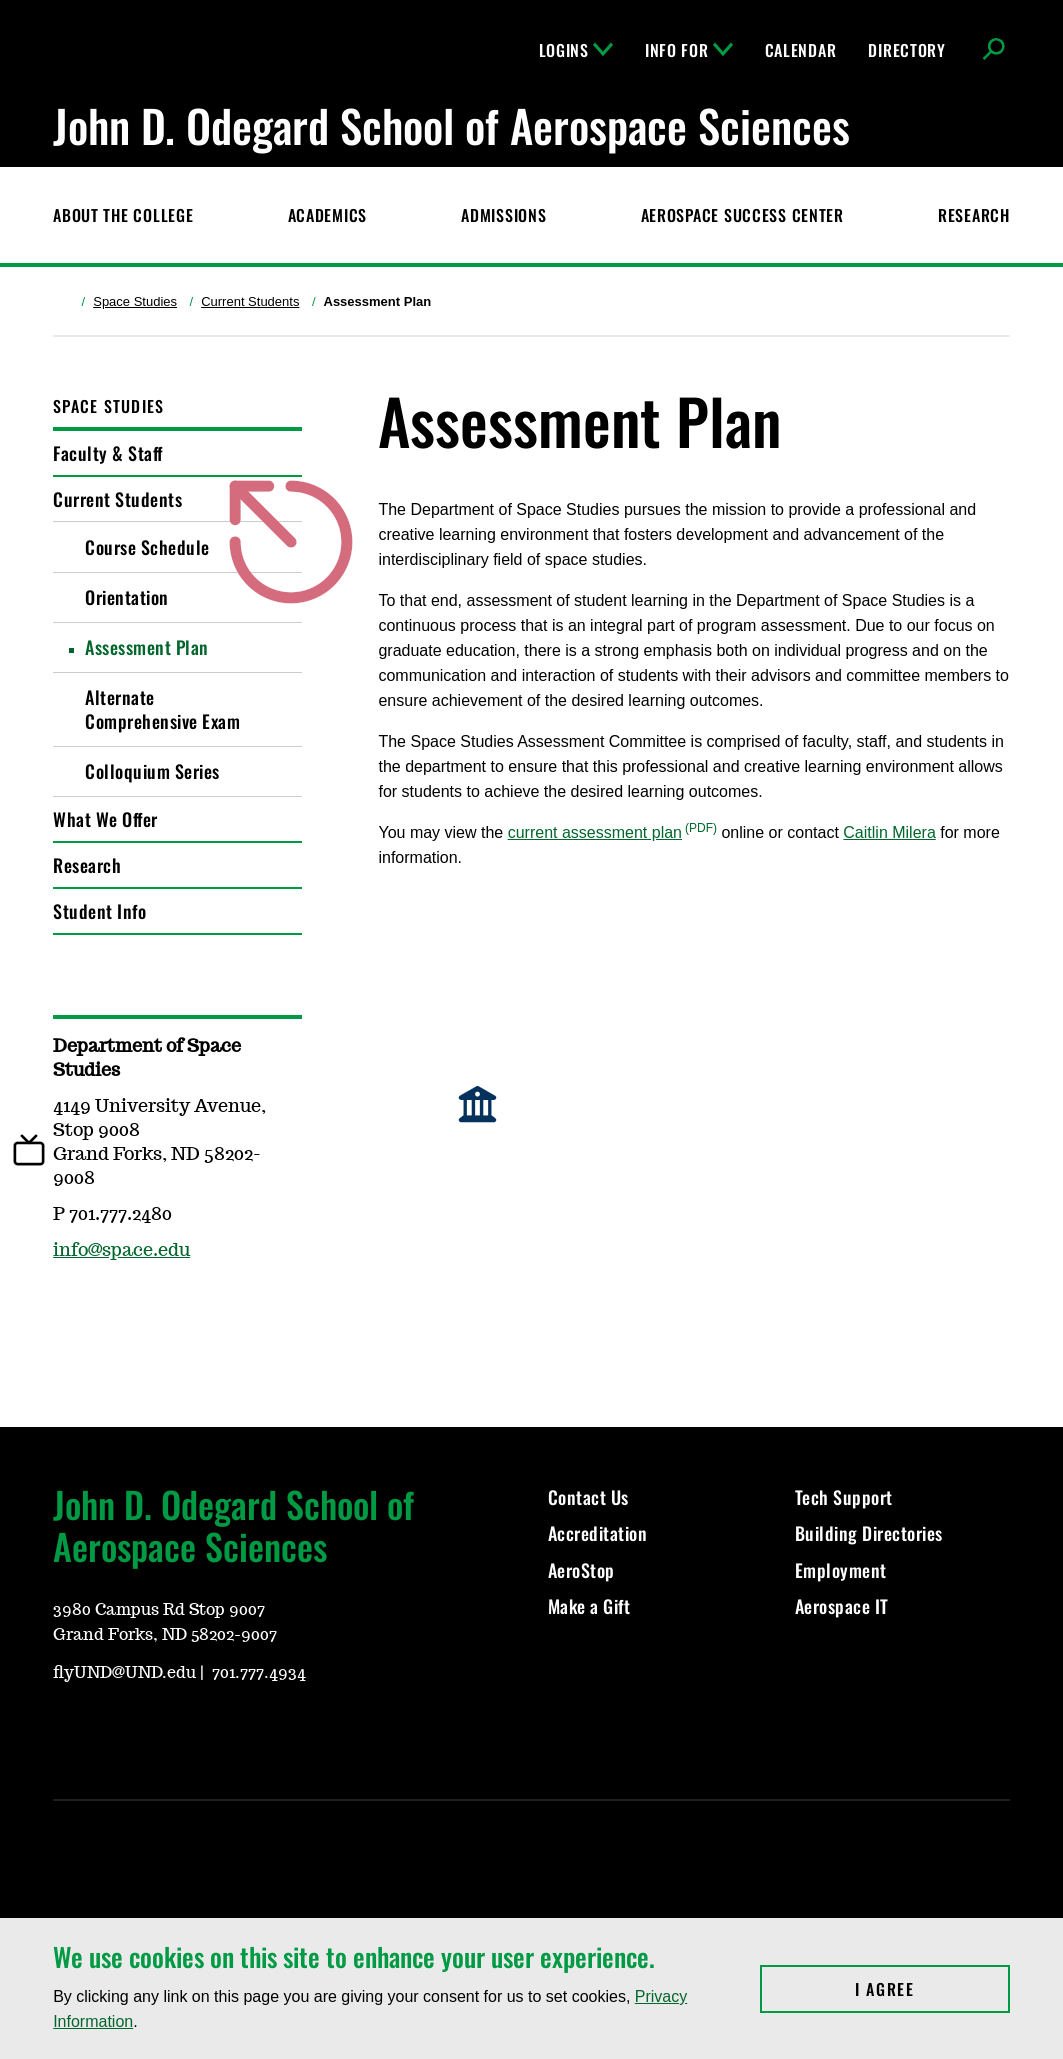  Describe the element at coordinates (291, 542) in the screenshot. I see `navigate back or return to previous screen` at that location.